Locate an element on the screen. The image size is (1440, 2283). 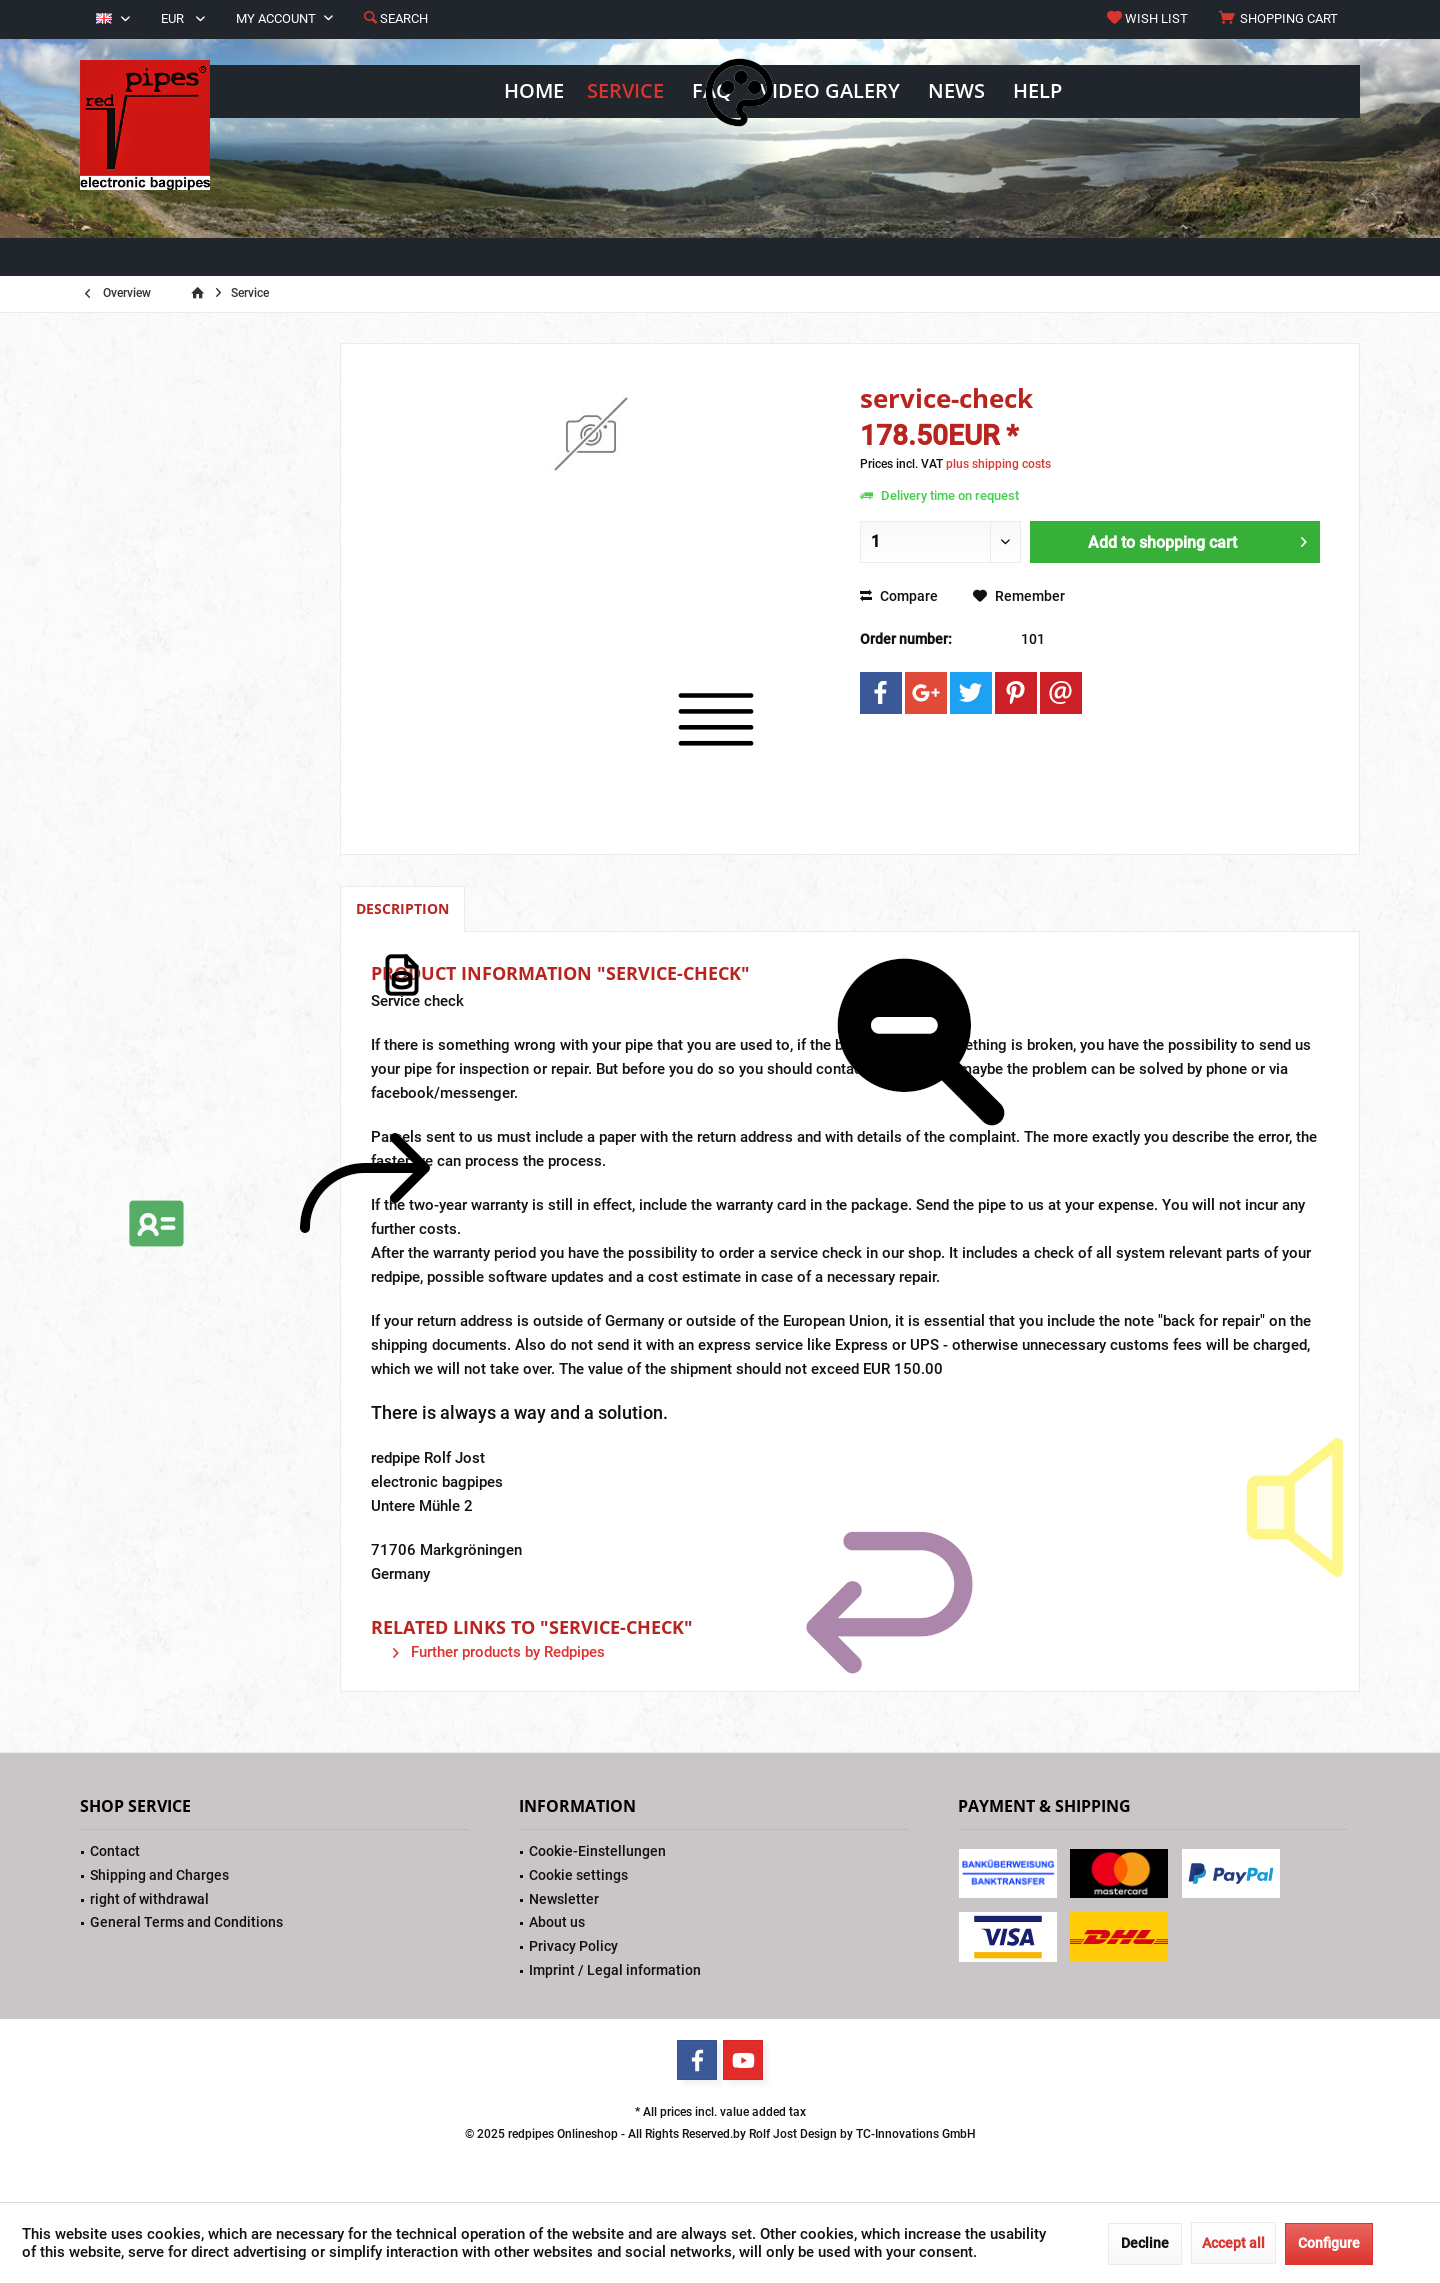
zoom out to see more content is located at coordinates (921, 1042).